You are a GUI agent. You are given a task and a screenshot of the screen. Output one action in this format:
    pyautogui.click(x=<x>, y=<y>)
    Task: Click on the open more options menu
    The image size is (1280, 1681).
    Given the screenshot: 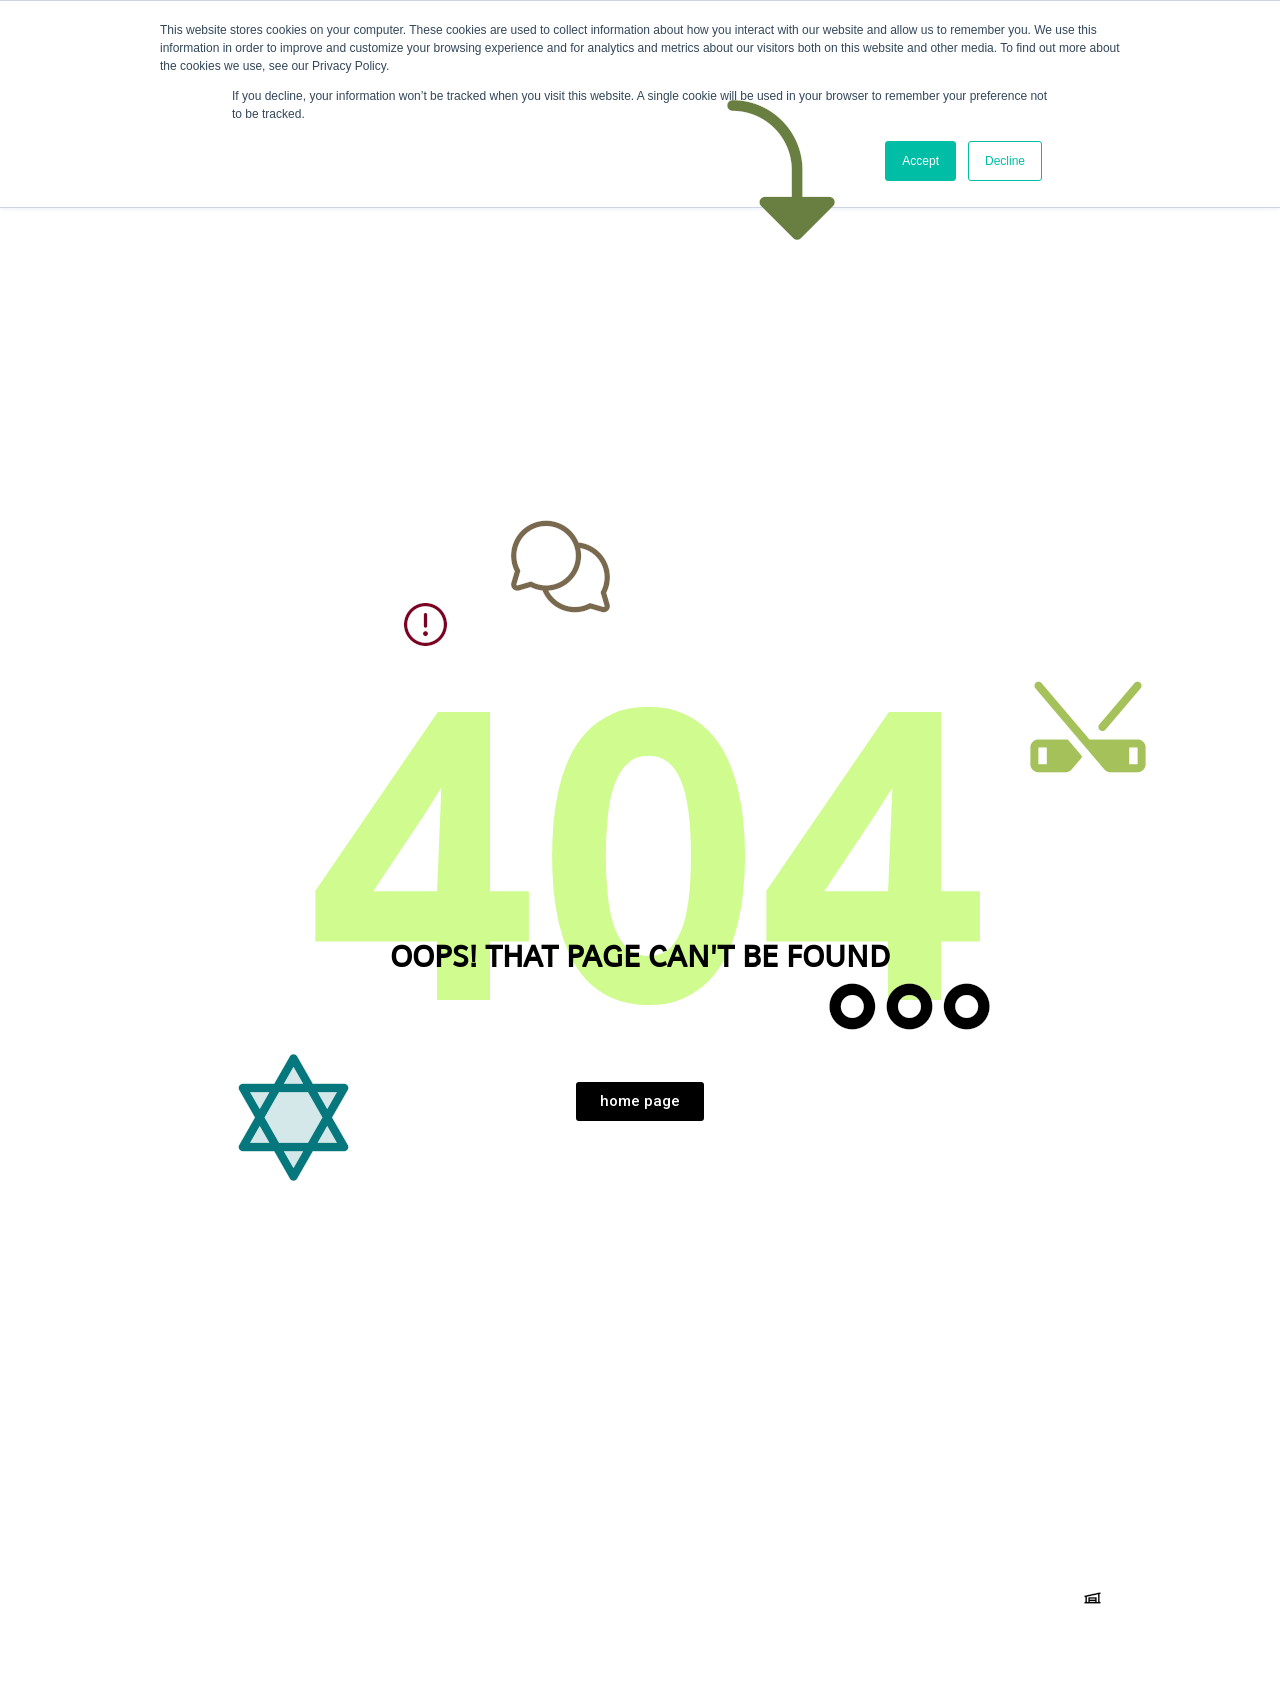 What is the action you would take?
    pyautogui.click(x=909, y=1006)
    